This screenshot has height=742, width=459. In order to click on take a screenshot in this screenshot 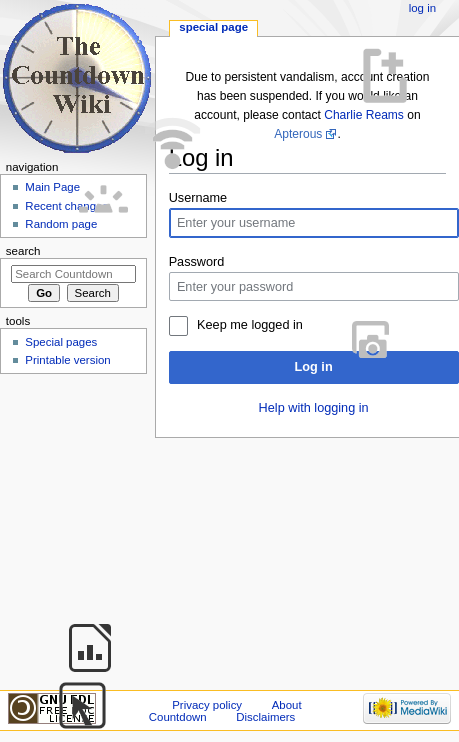, I will do `click(370, 339)`.